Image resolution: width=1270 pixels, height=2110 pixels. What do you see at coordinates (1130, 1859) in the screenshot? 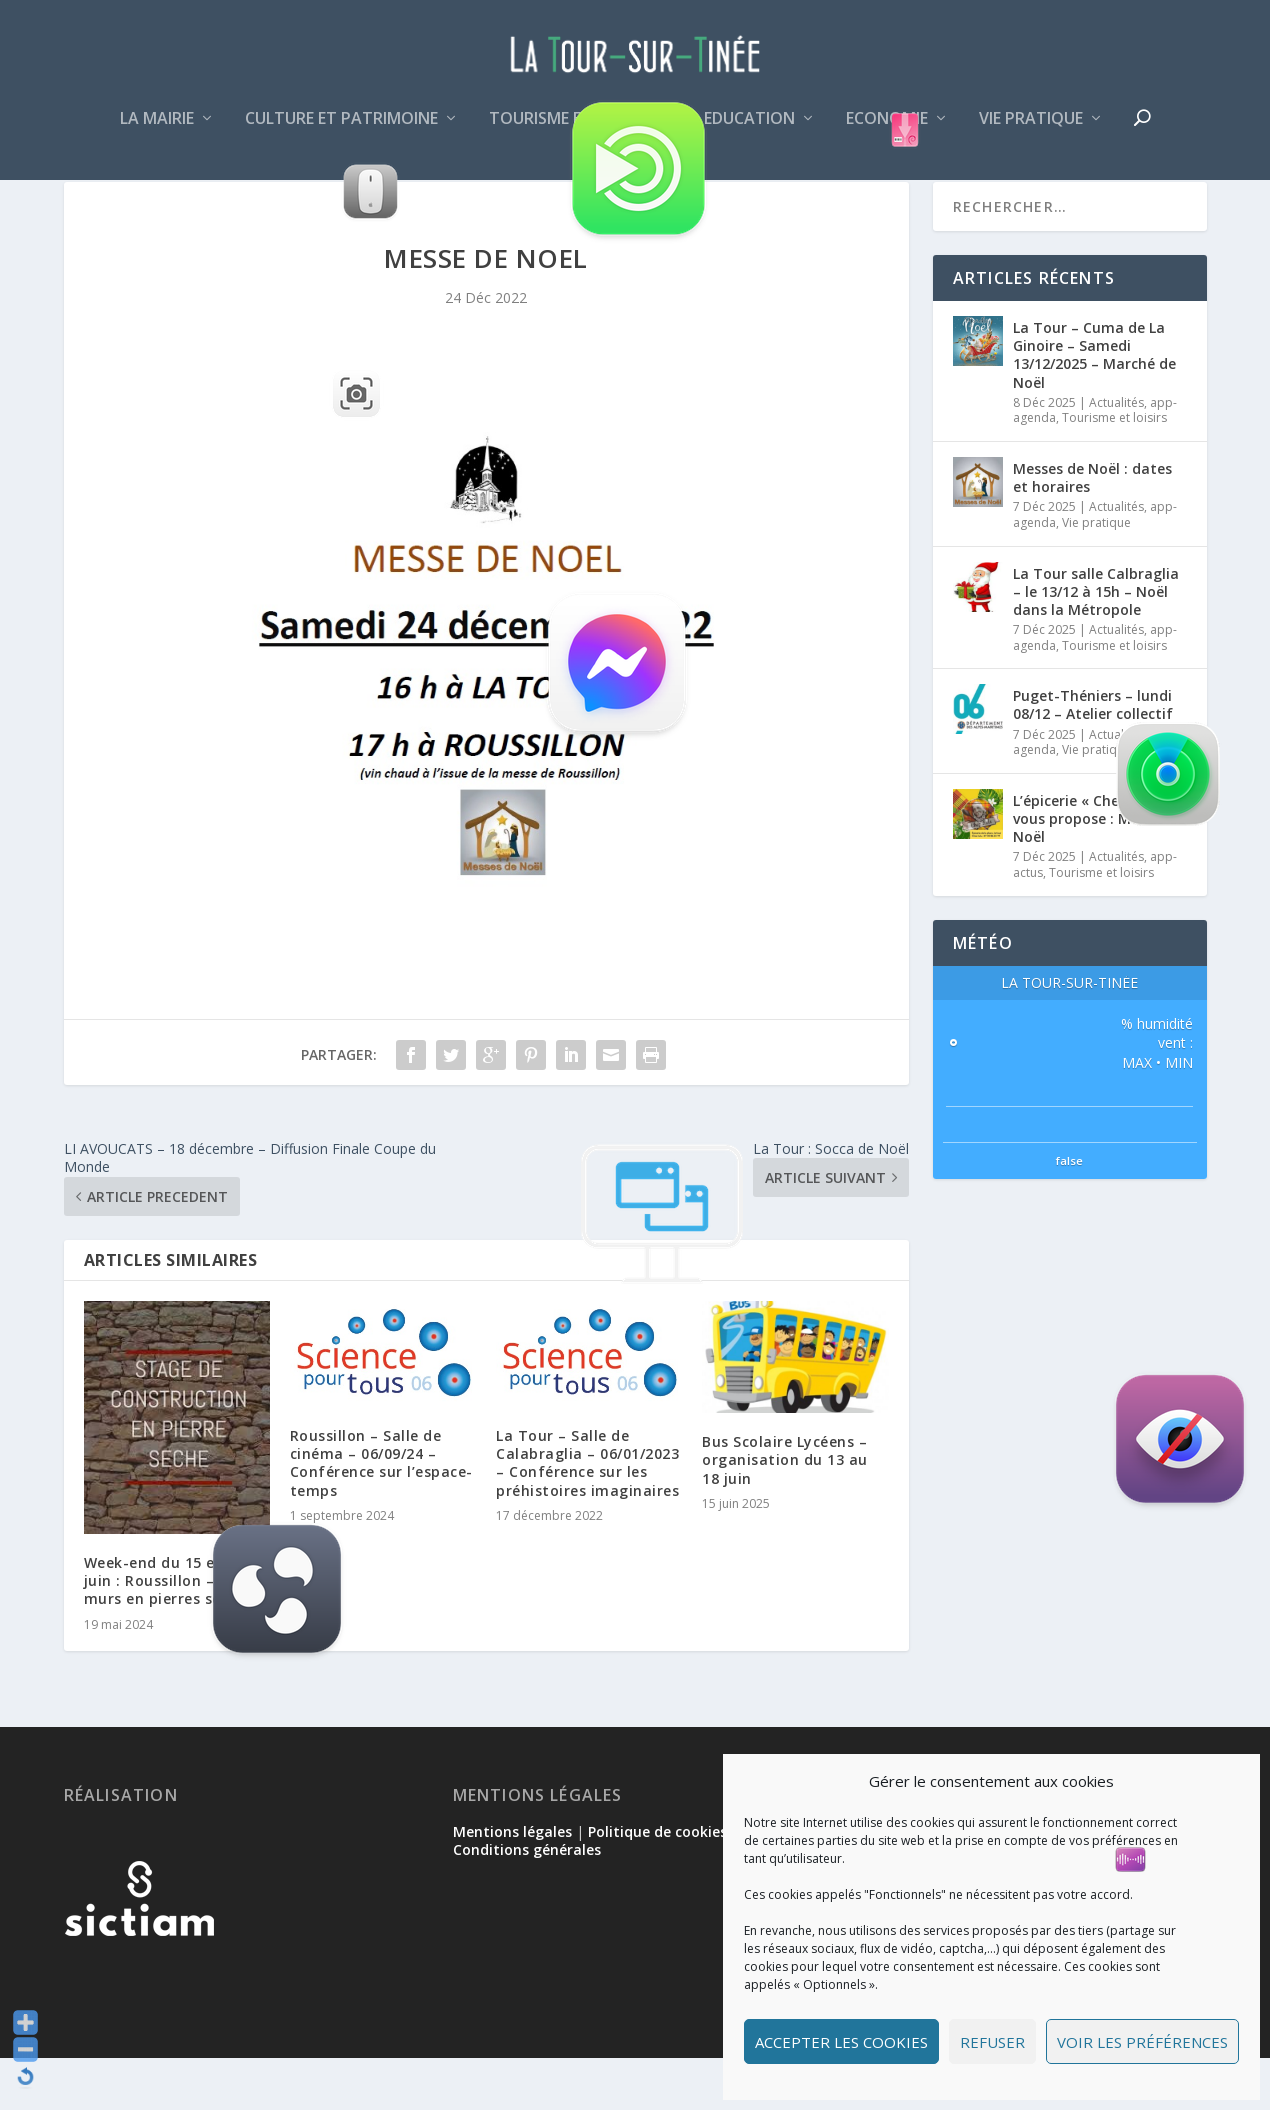
I see `open the audio recorder app` at bounding box center [1130, 1859].